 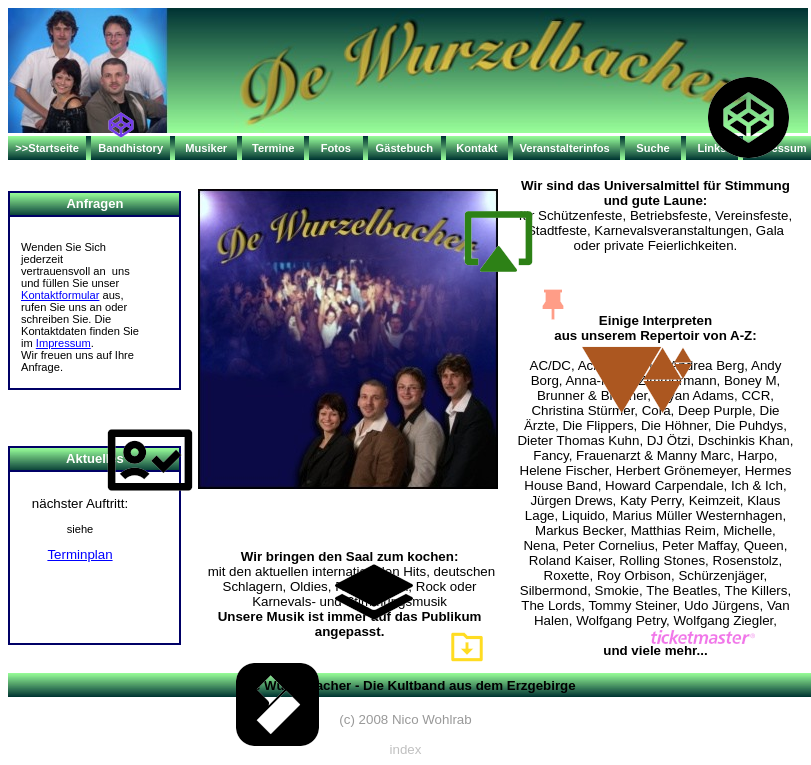 What do you see at coordinates (553, 303) in the screenshot?
I see `pin an item to keep it visible` at bounding box center [553, 303].